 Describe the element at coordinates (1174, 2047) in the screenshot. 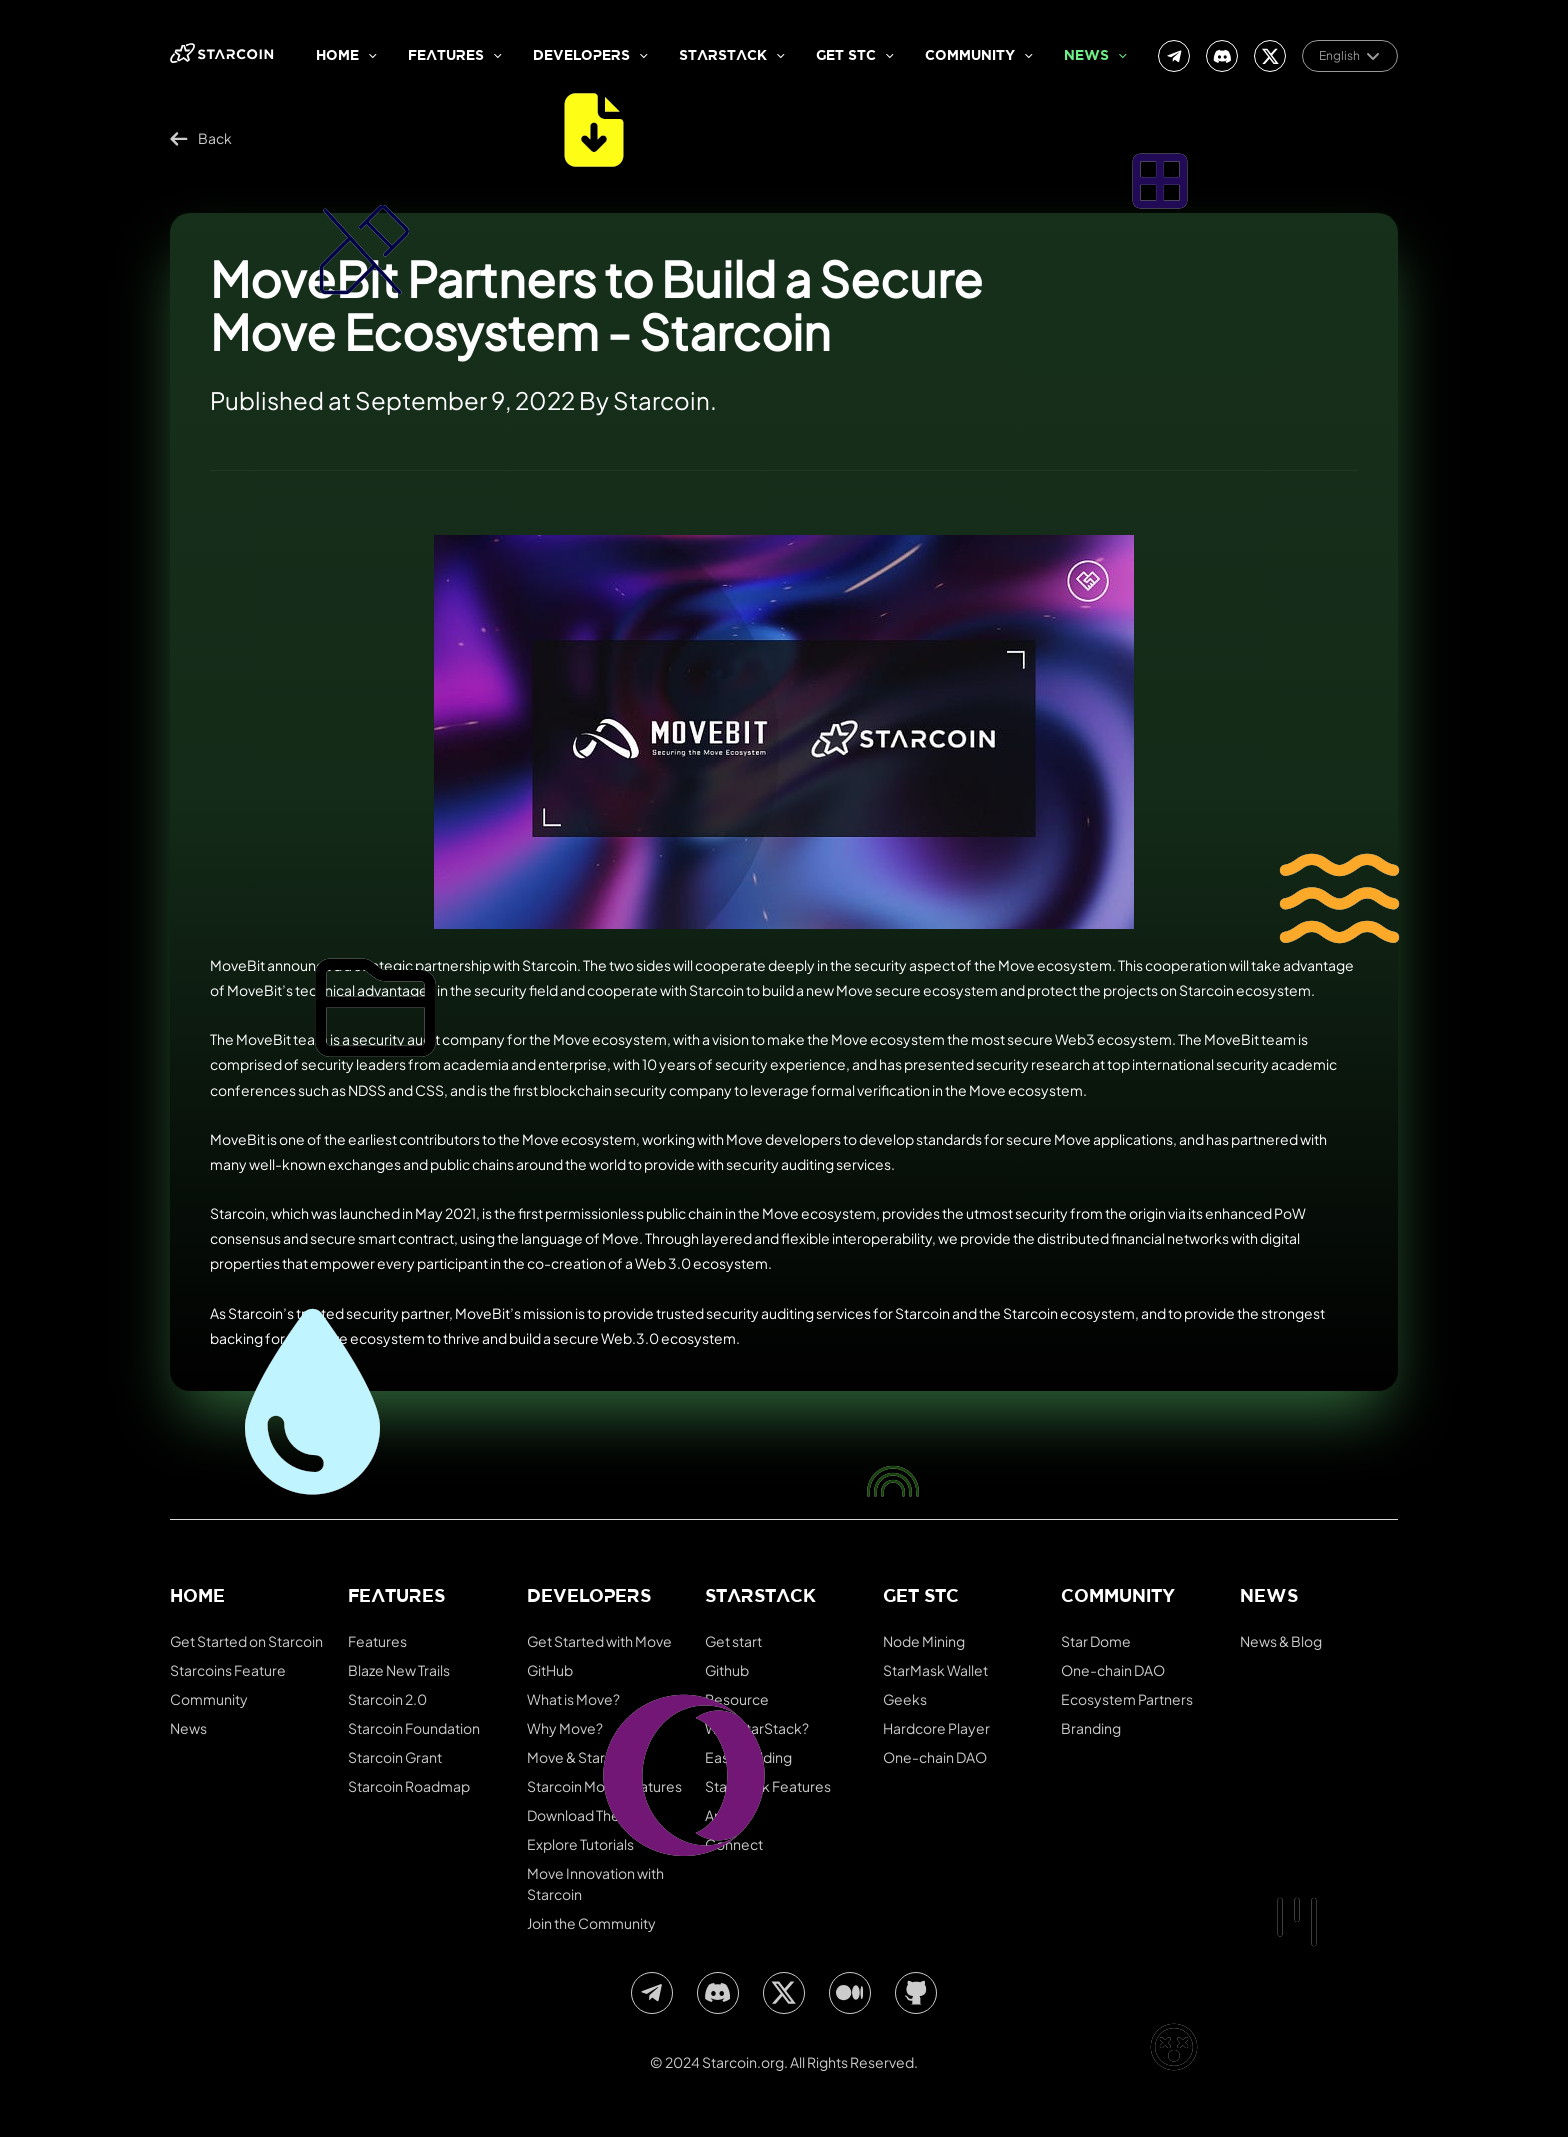

I see `indicates a confused or overwhelmed state` at that location.